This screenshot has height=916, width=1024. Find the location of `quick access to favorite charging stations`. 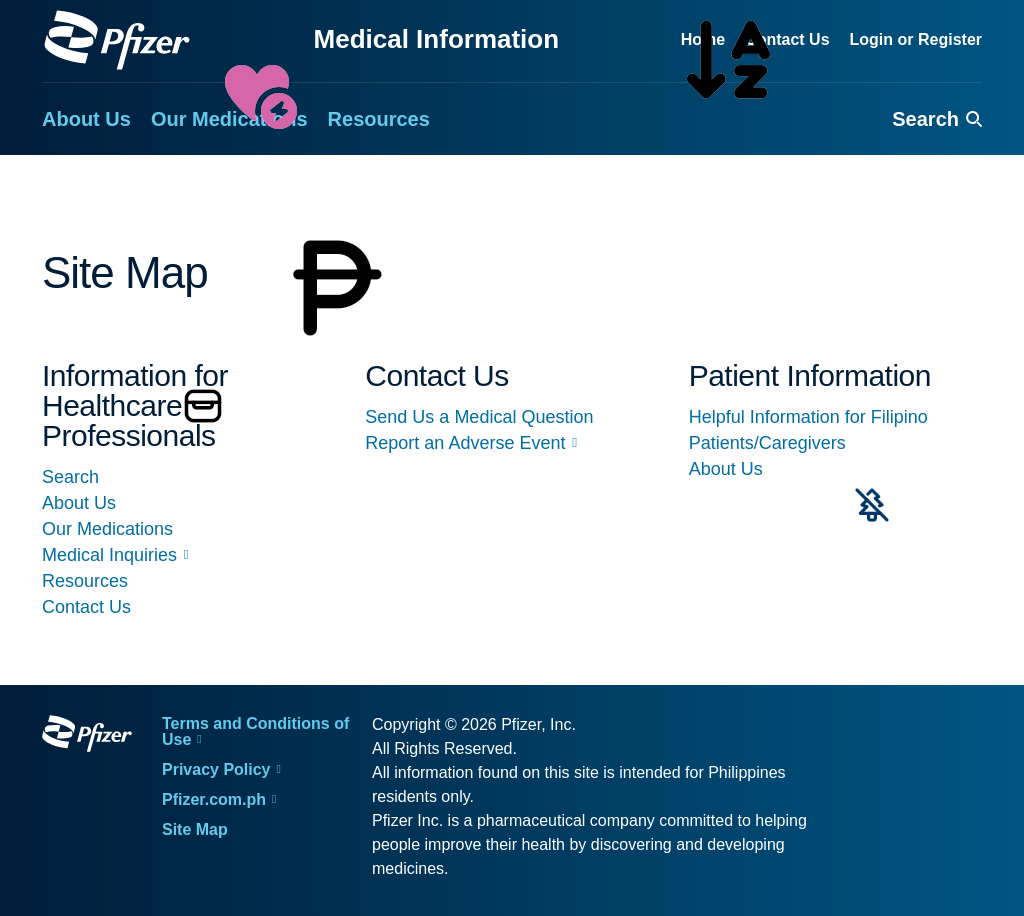

quick access to favorite charging stations is located at coordinates (261, 93).